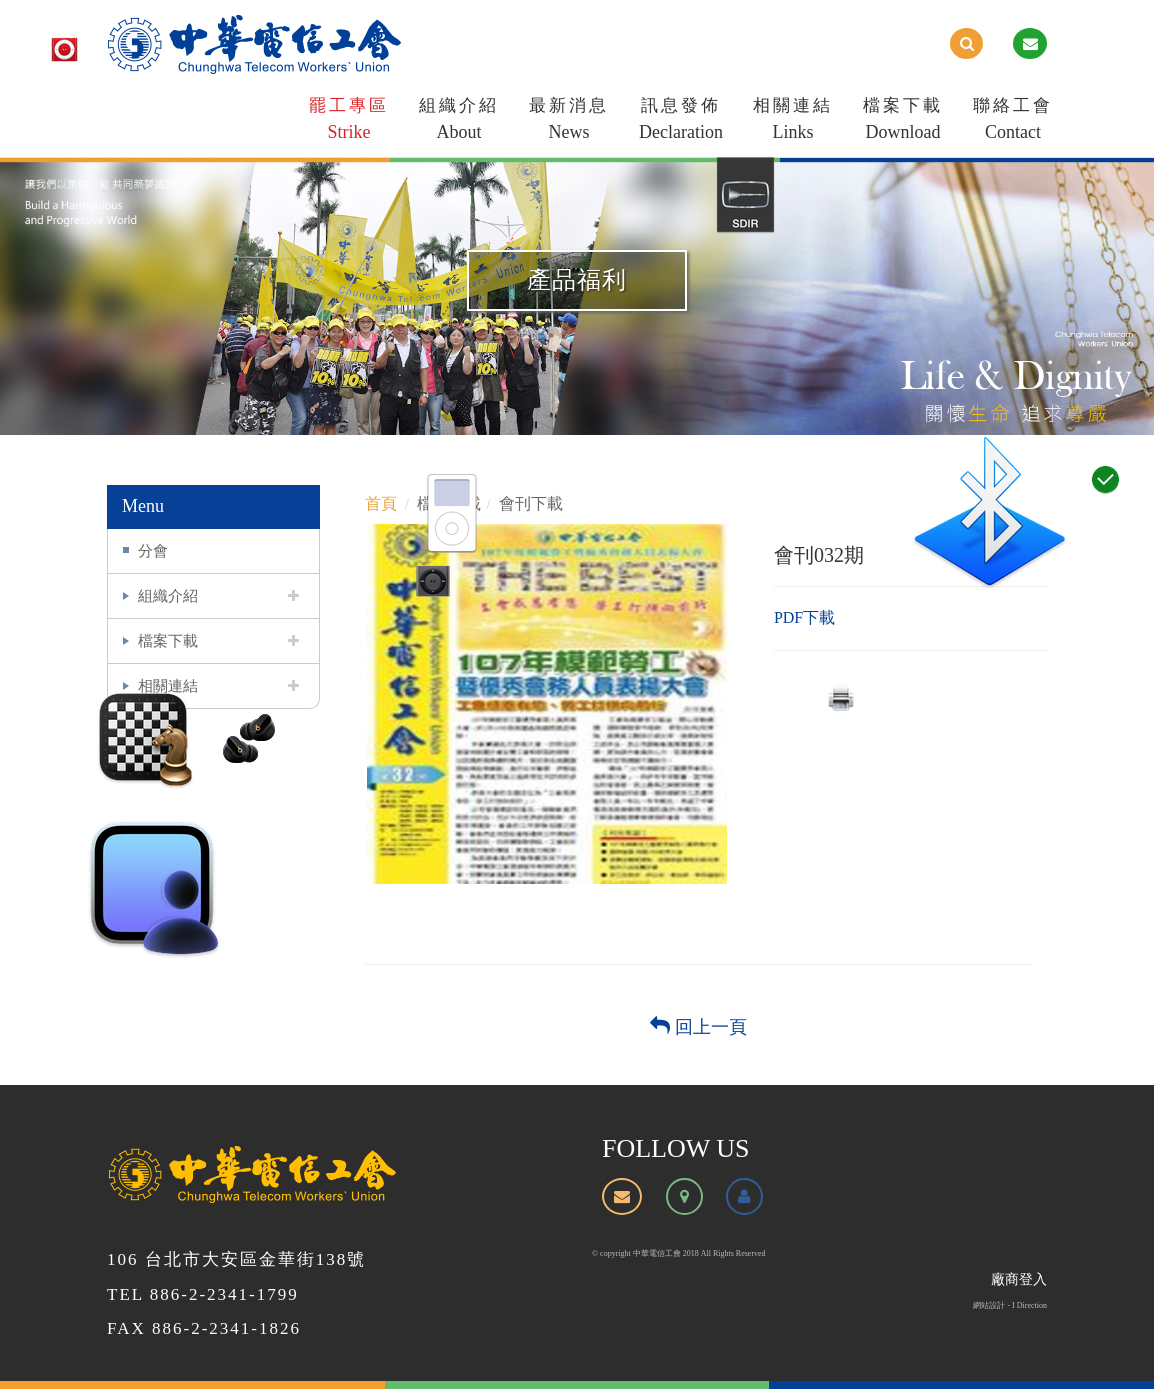 The height and width of the screenshot is (1389, 1154). What do you see at coordinates (143, 737) in the screenshot?
I see `open the chess game application` at bounding box center [143, 737].